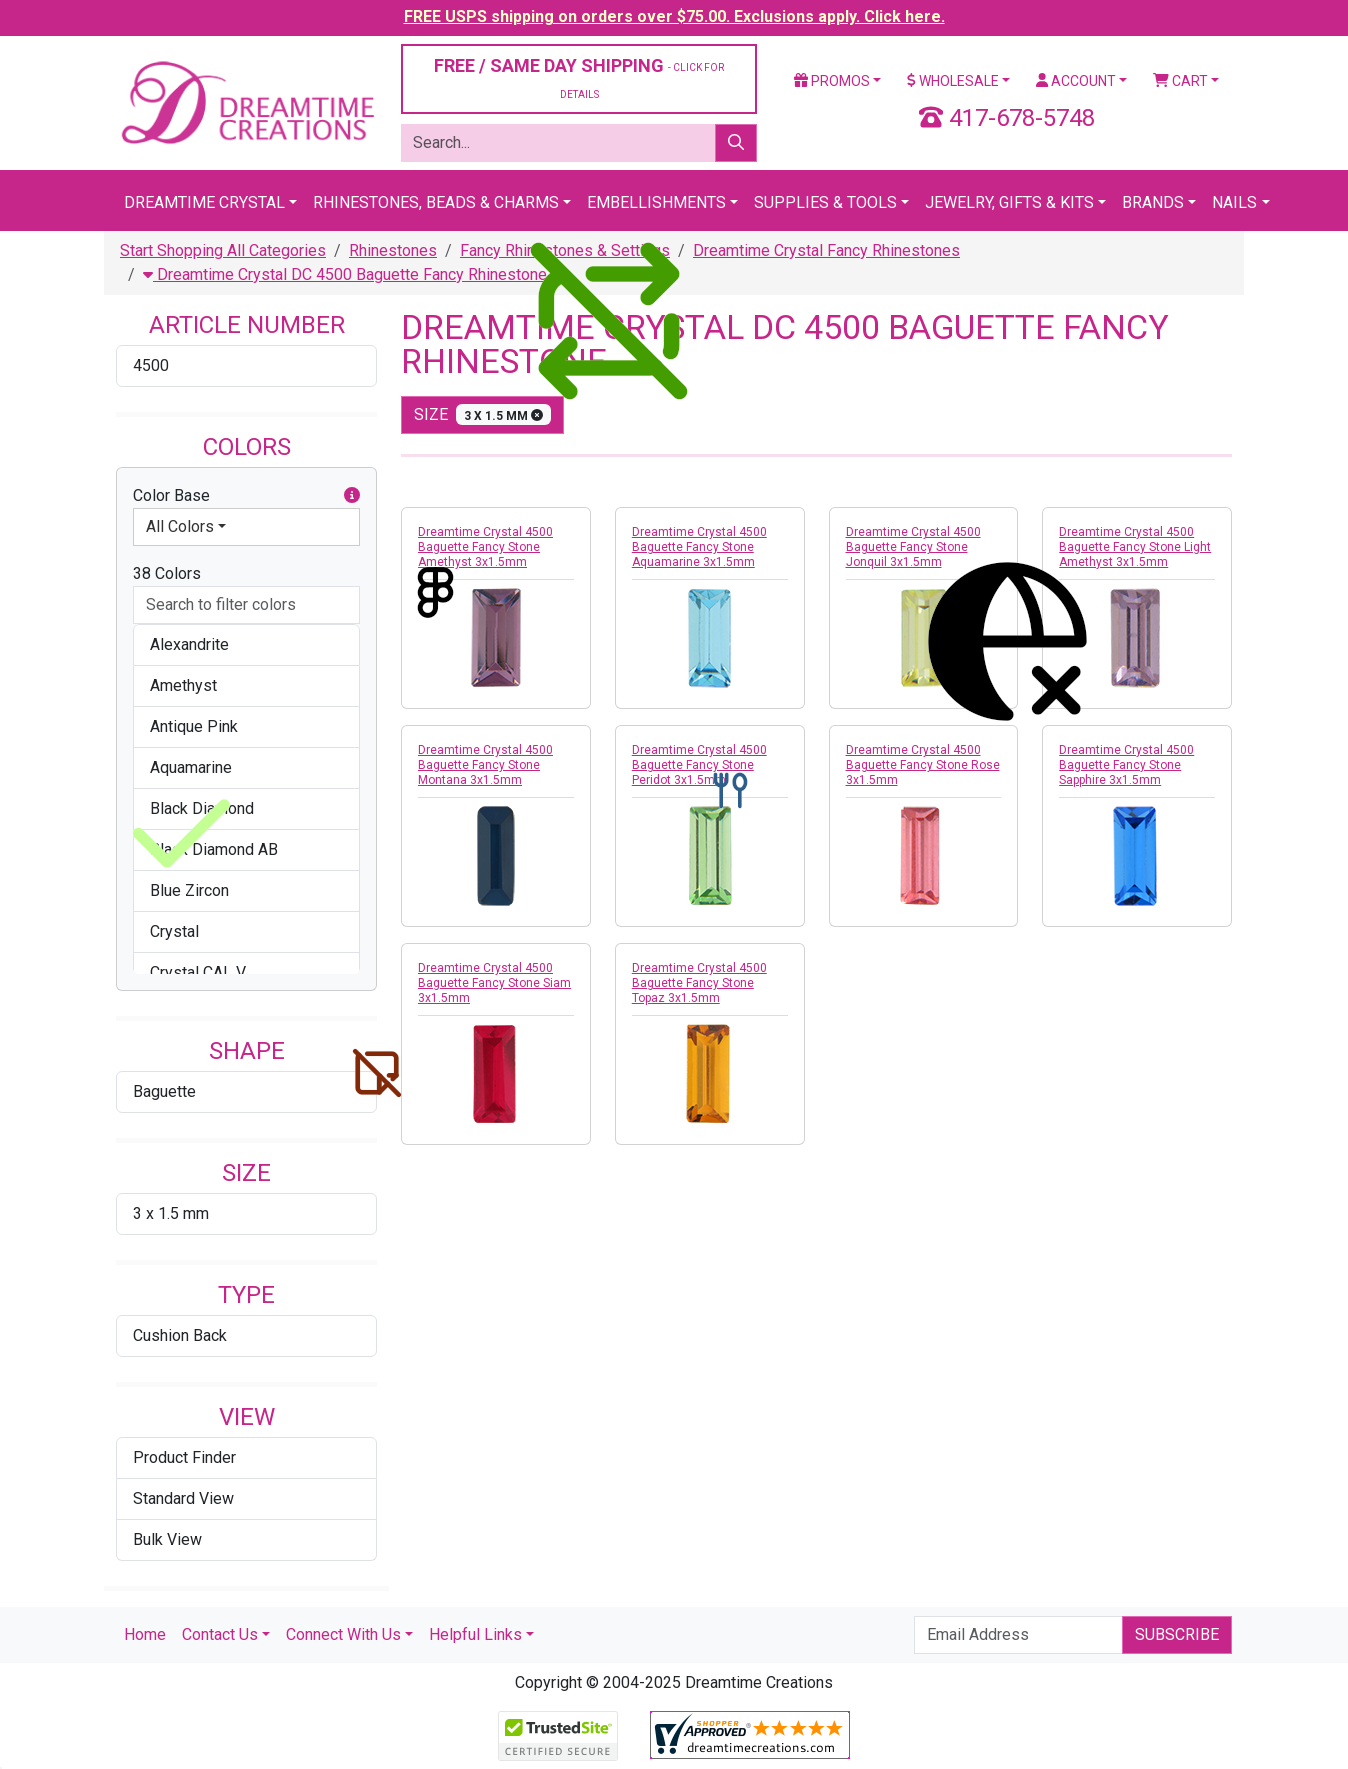 The image size is (1348, 1769). Describe the element at coordinates (178, 833) in the screenshot. I see `confirm or submit an action` at that location.